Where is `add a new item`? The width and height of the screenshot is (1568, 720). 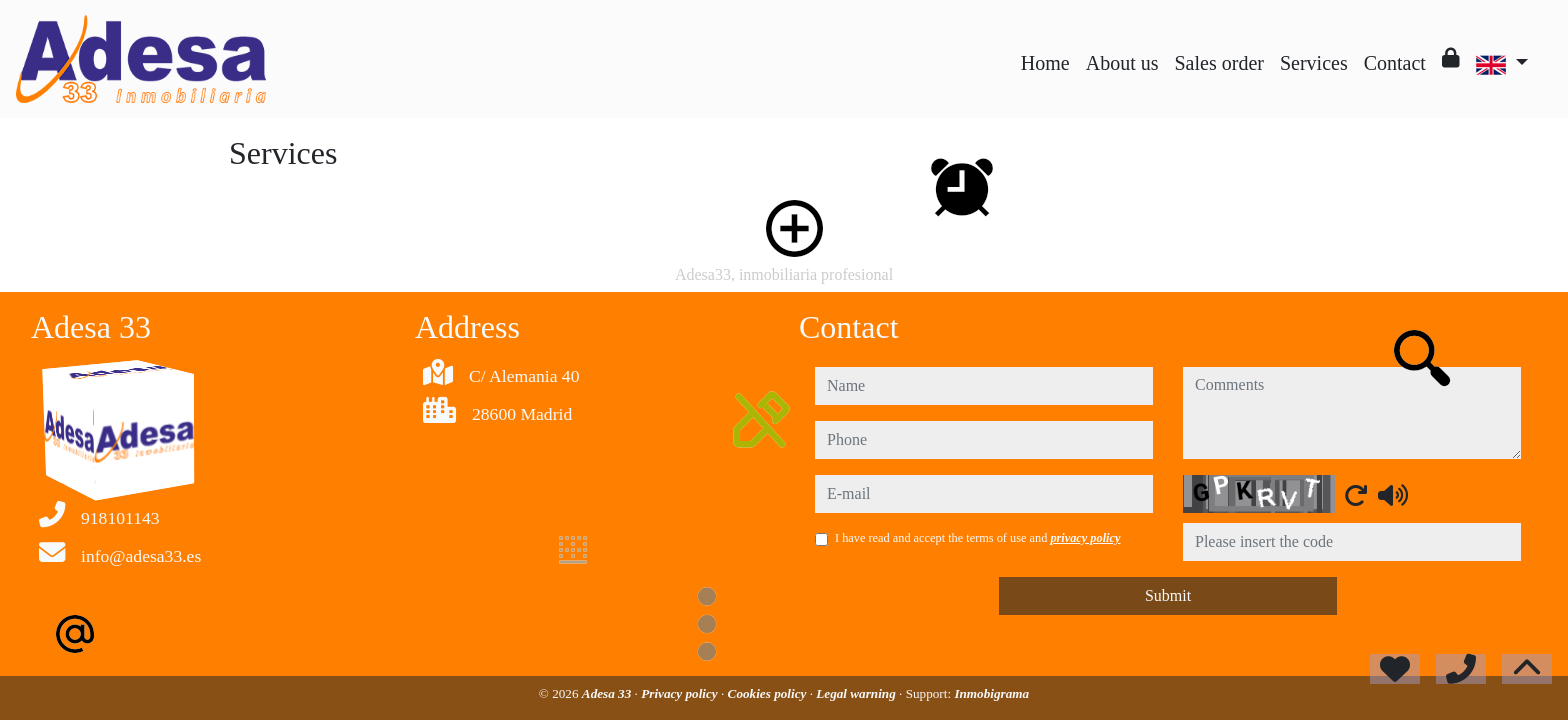
add a new item is located at coordinates (794, 228).